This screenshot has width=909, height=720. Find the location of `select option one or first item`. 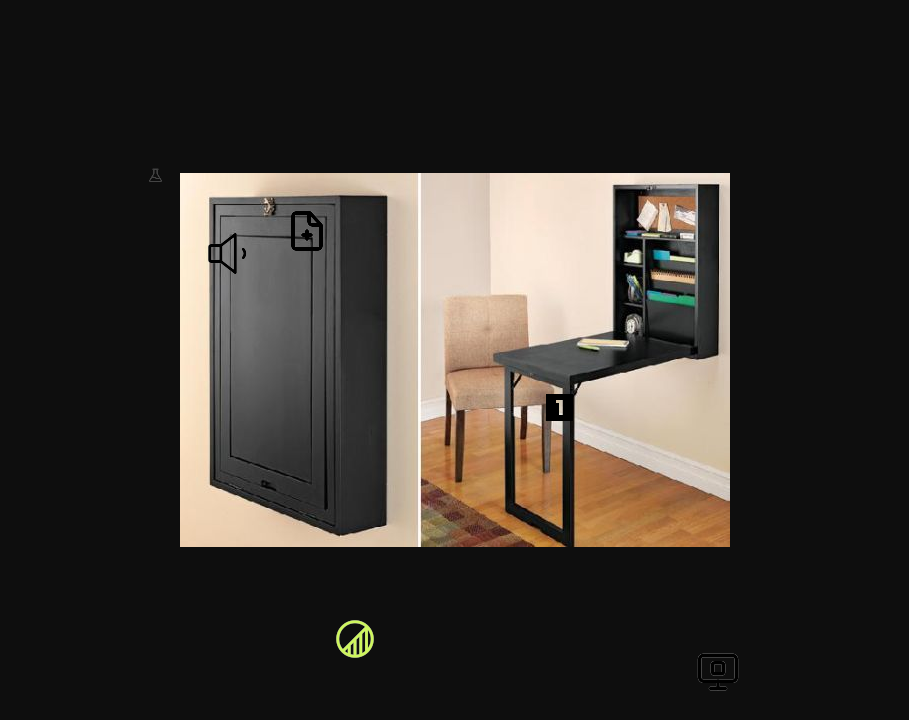

select option one or first item is located at coordinates (559, 407).